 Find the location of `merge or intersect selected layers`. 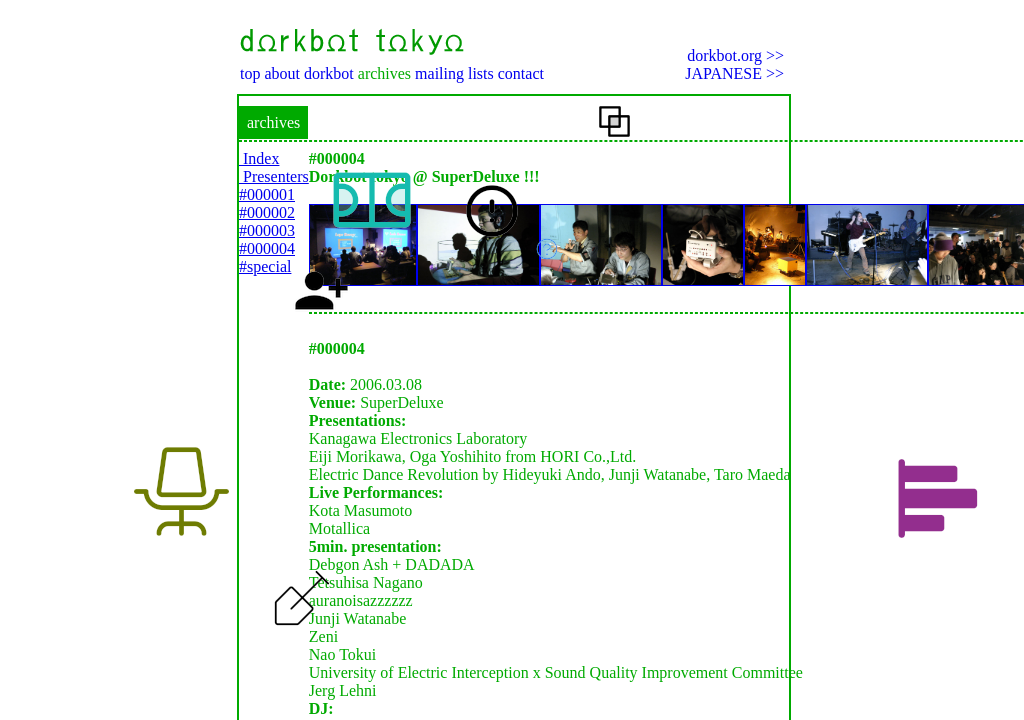

merge or intersect selected layers is located at coordinates (614, 121).